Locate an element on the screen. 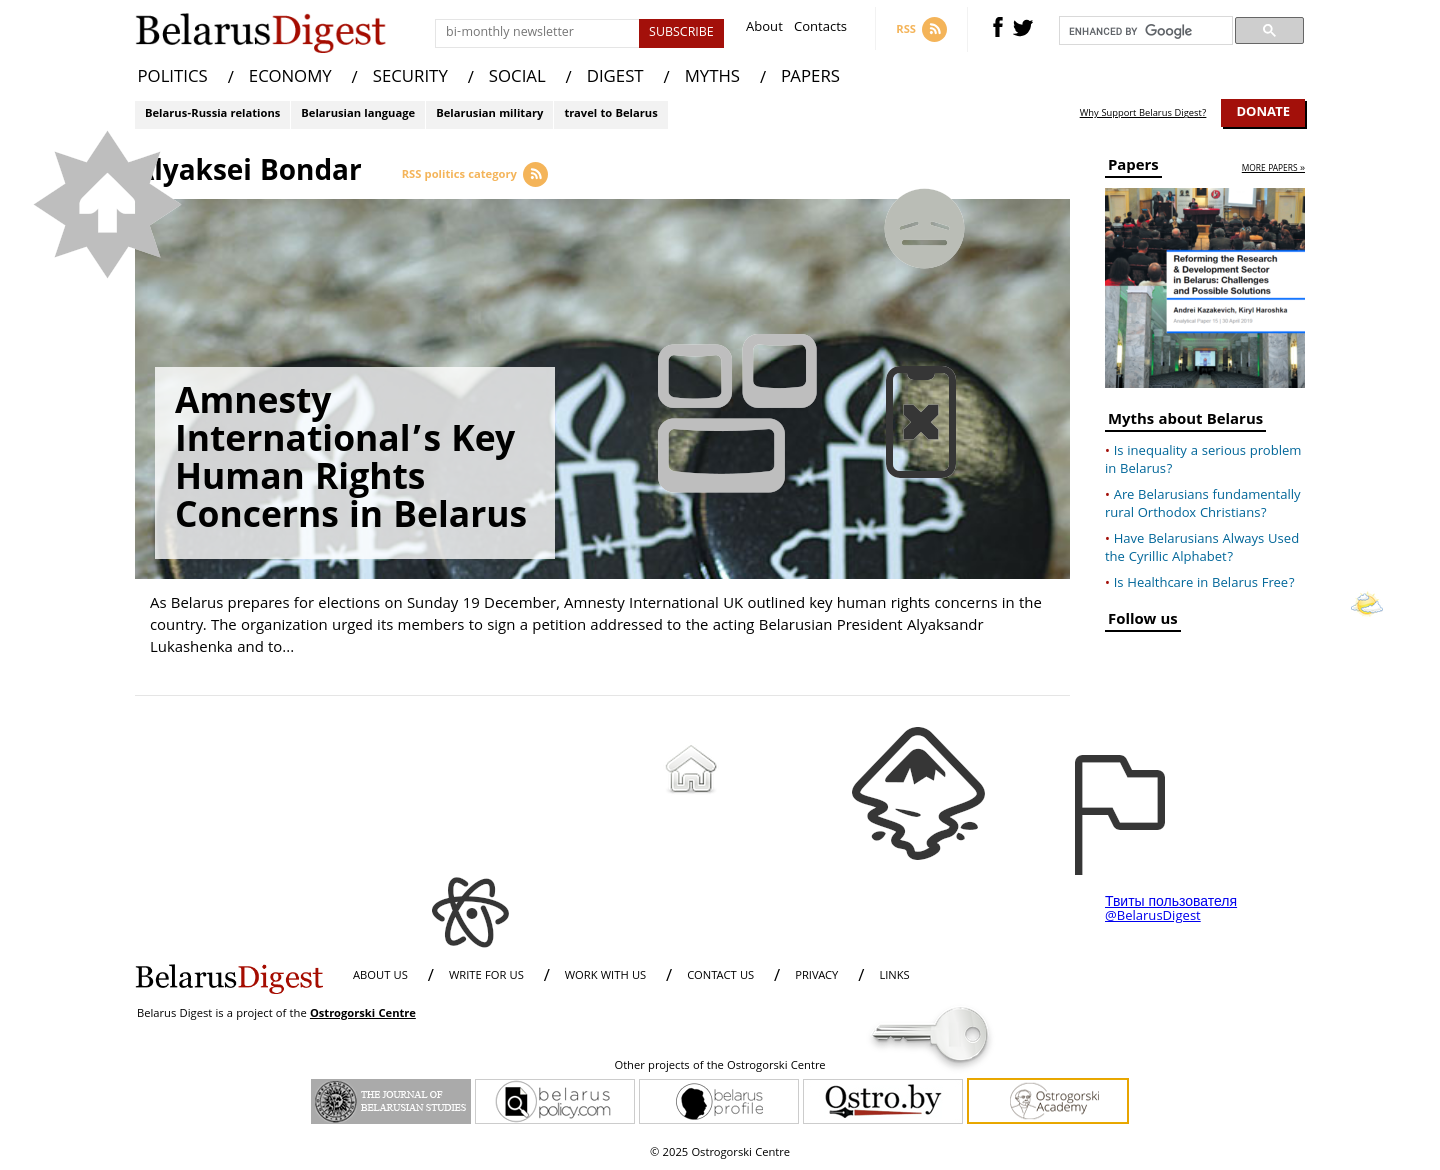 Image resolution: width=1440 pixels, height=1170 pixels. indicates user is tired or exhausted is located at coordinates (924, 228).